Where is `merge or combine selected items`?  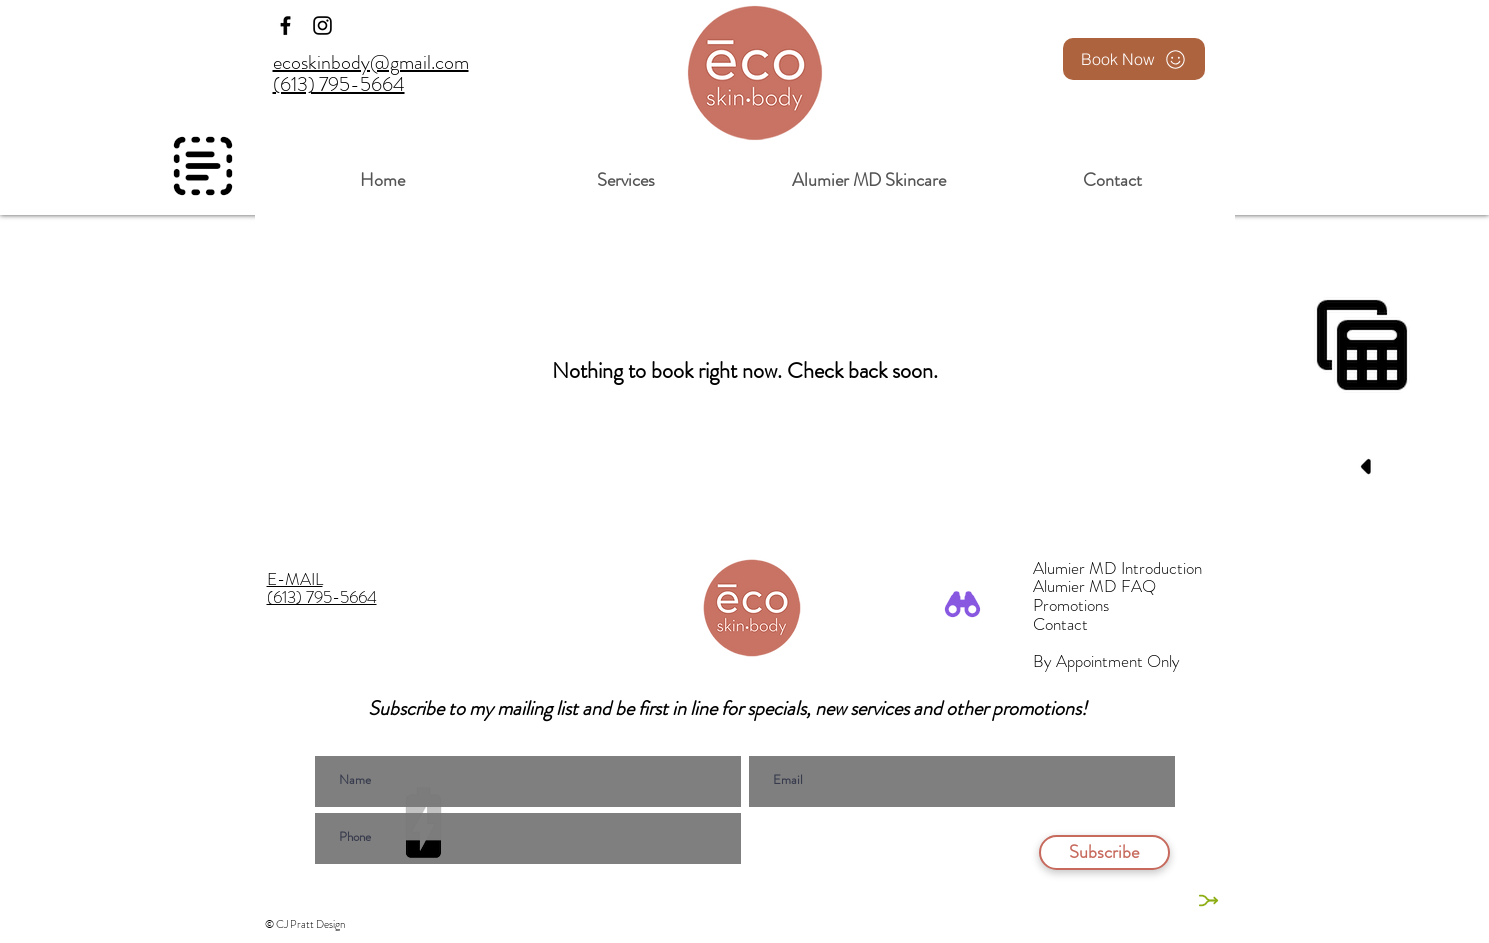 merge or combine selected items is located at coordinates (1208, 900).